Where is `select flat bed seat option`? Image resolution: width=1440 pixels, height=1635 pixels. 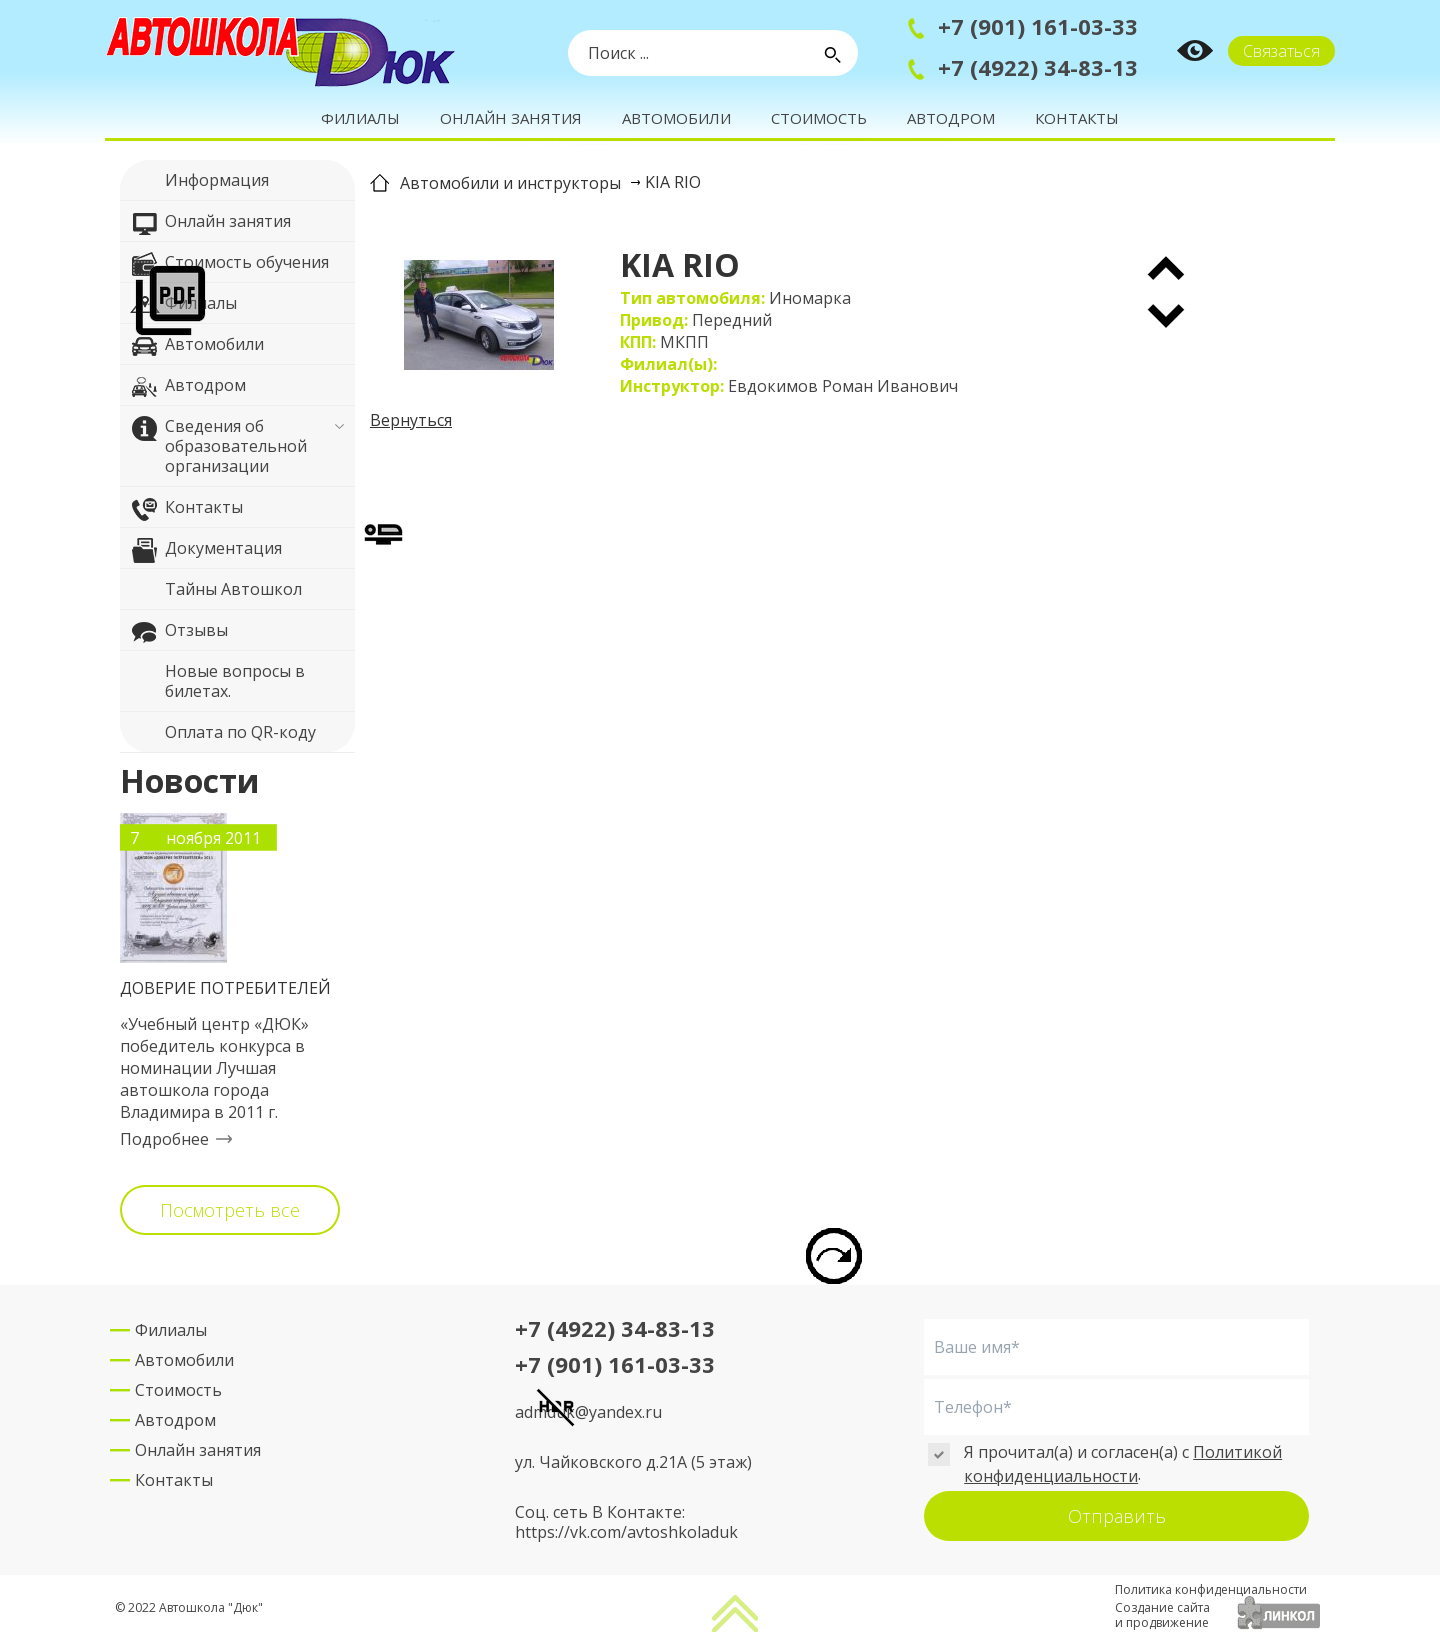
select flat bed seat option is located at coordinates (383, 533).